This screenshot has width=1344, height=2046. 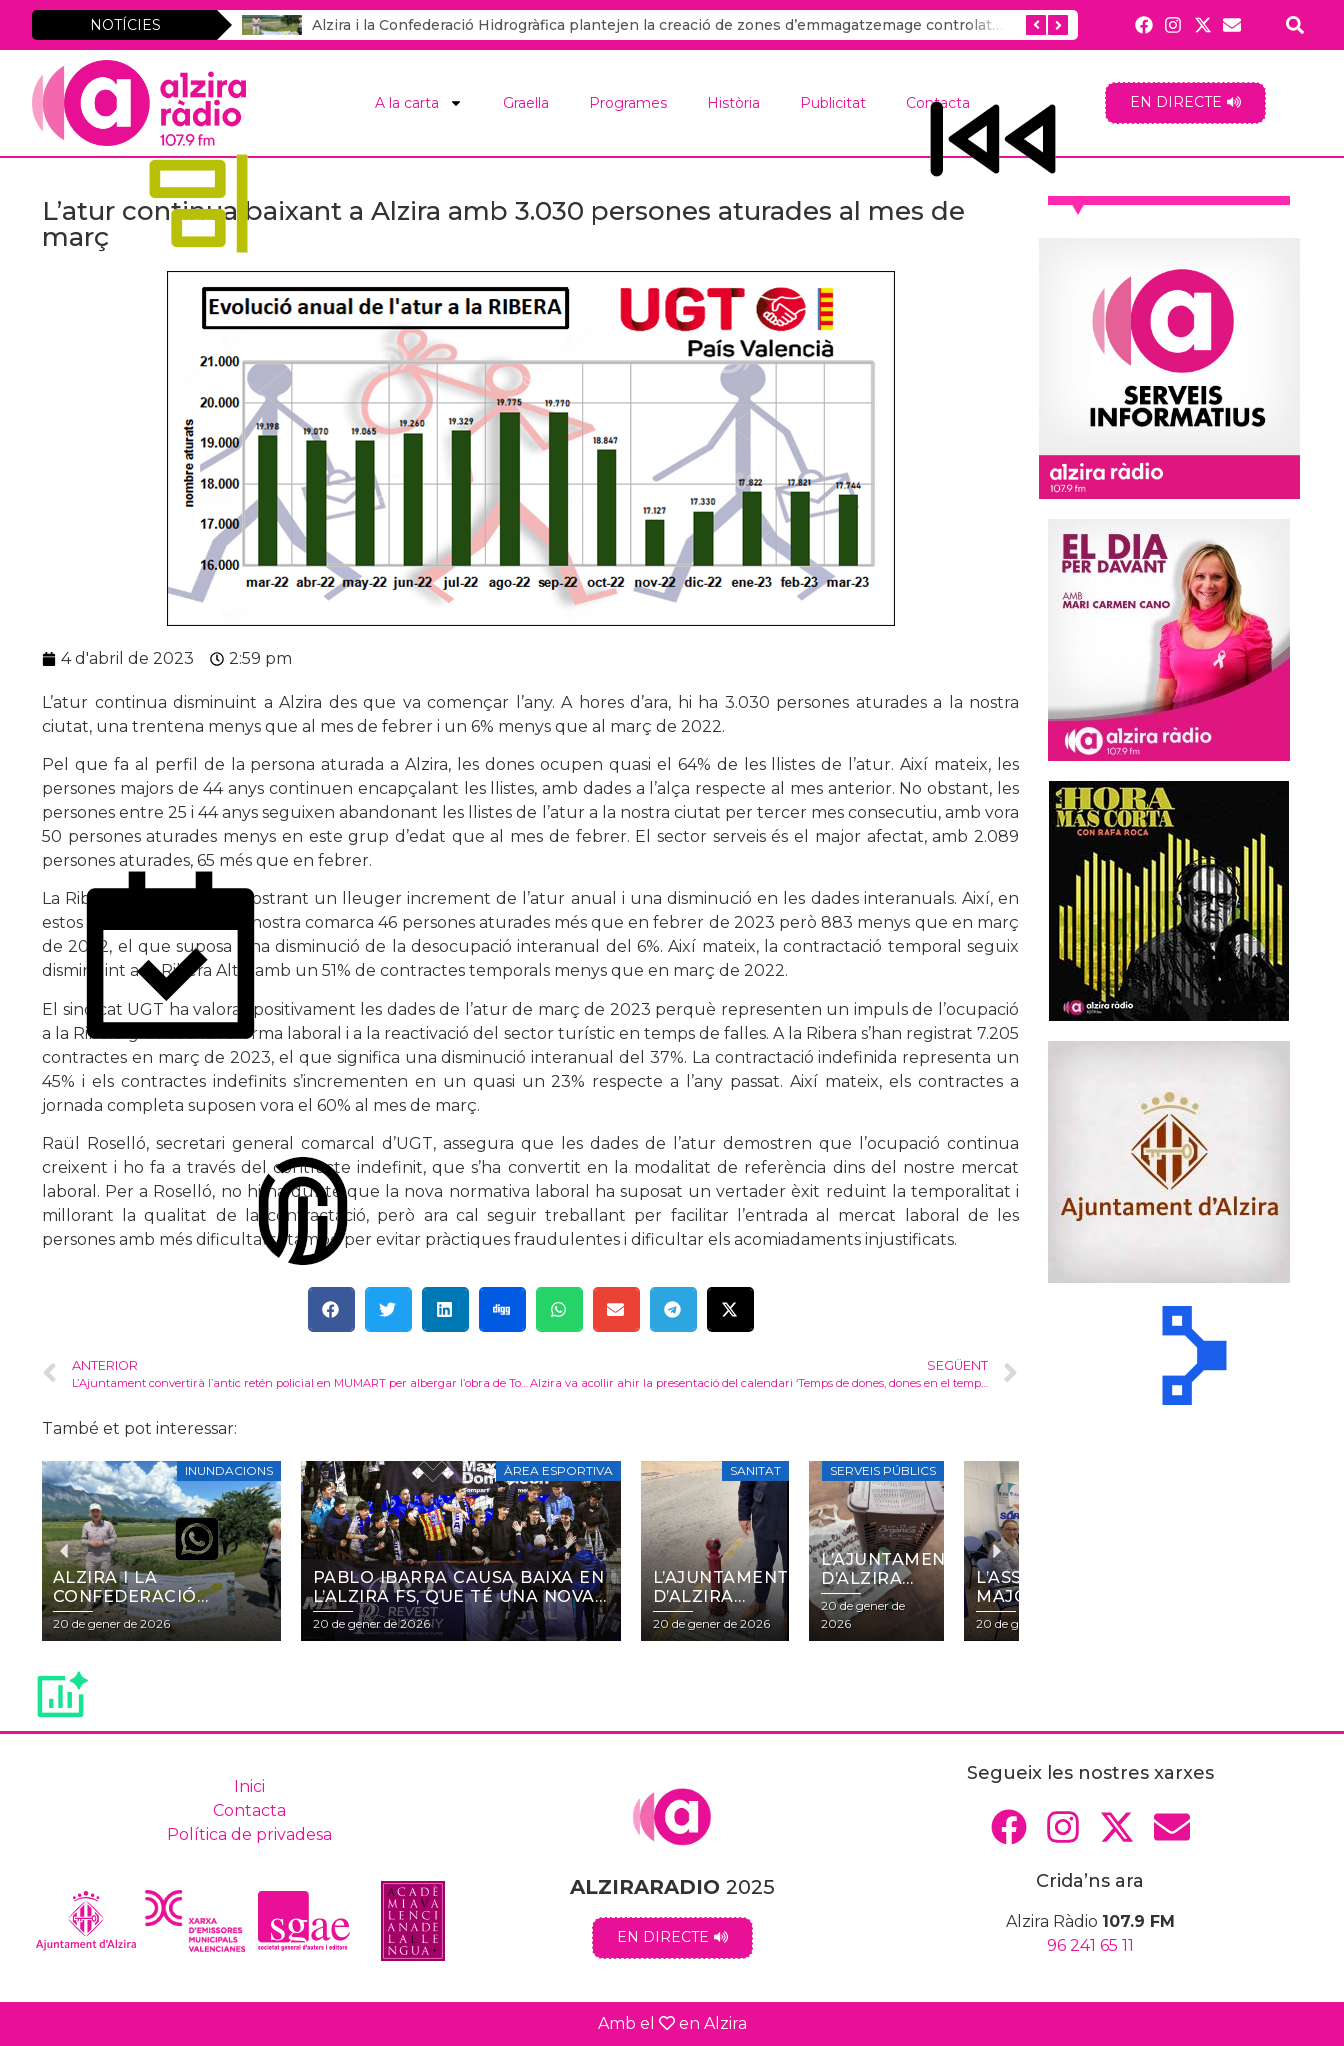 I want to click on view AI-generated analytics or insights, so click(x=60, y=1696).